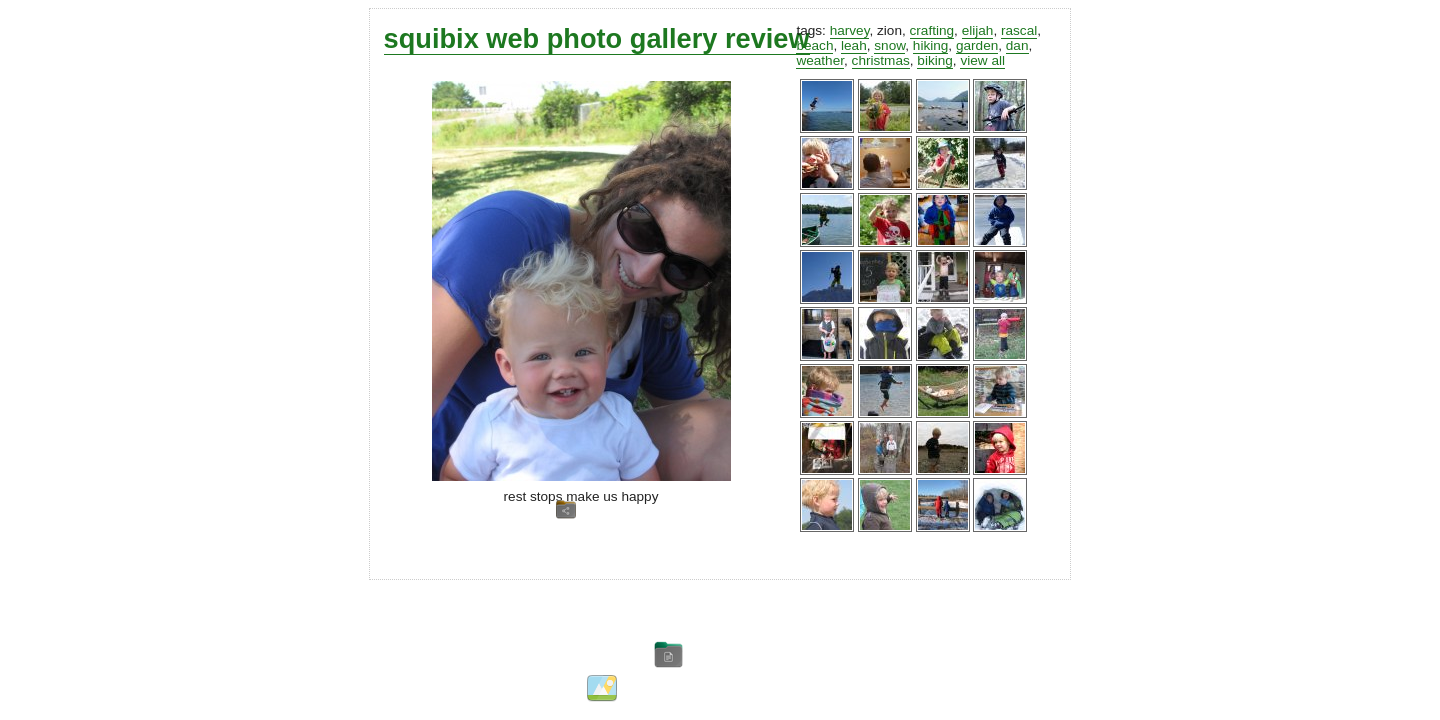  Describe the element at coordinates (668, 654) in the screenshot. I see `open your documents folder` at that location.